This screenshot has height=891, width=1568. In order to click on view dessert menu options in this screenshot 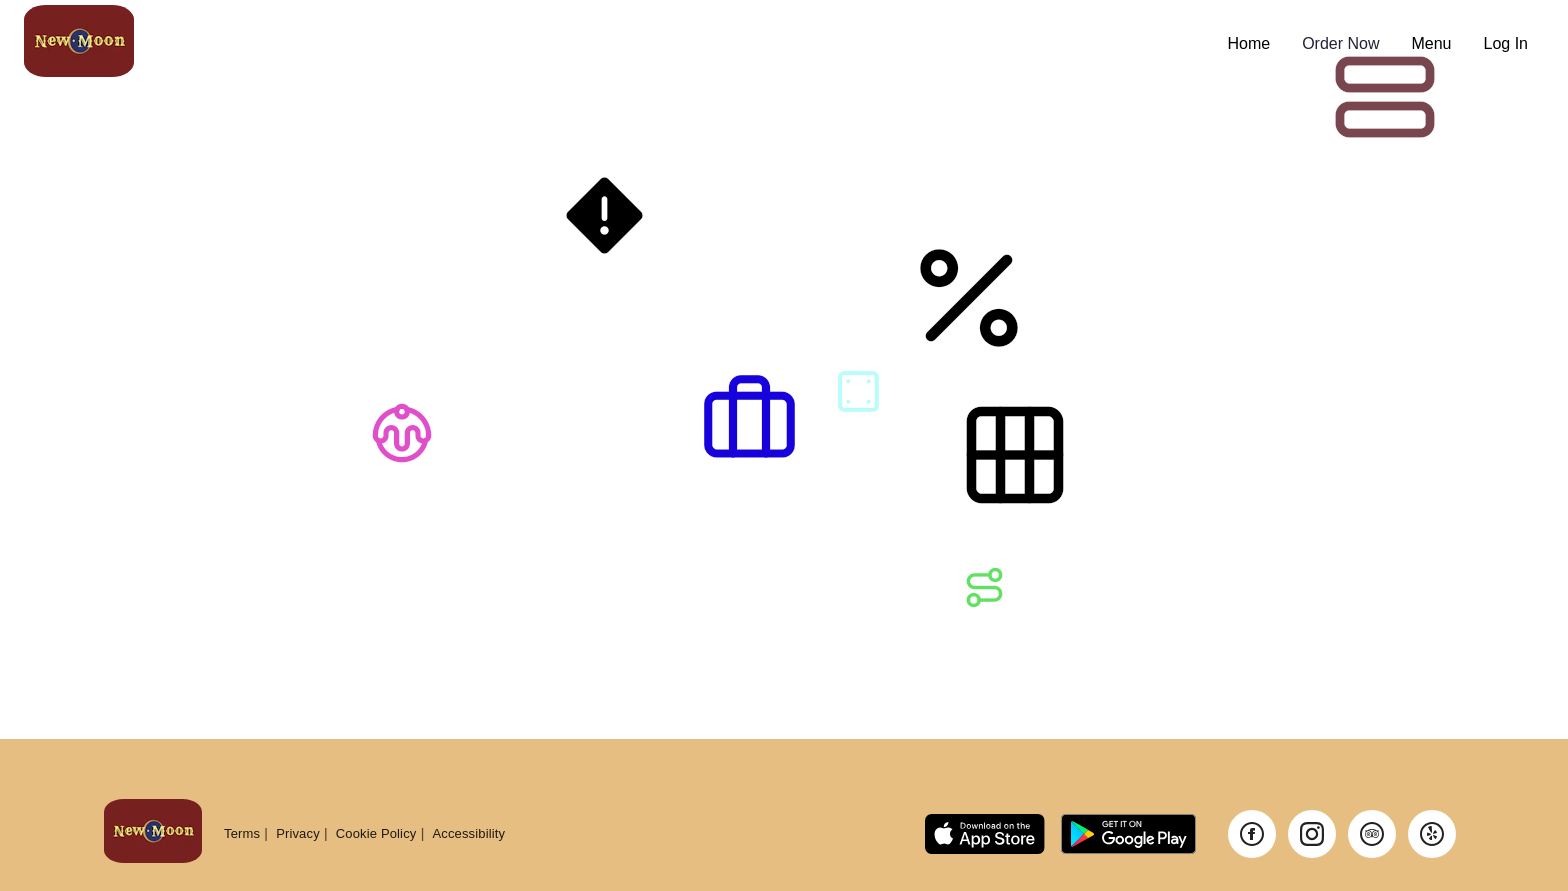, I will do `click(402, 433)`.